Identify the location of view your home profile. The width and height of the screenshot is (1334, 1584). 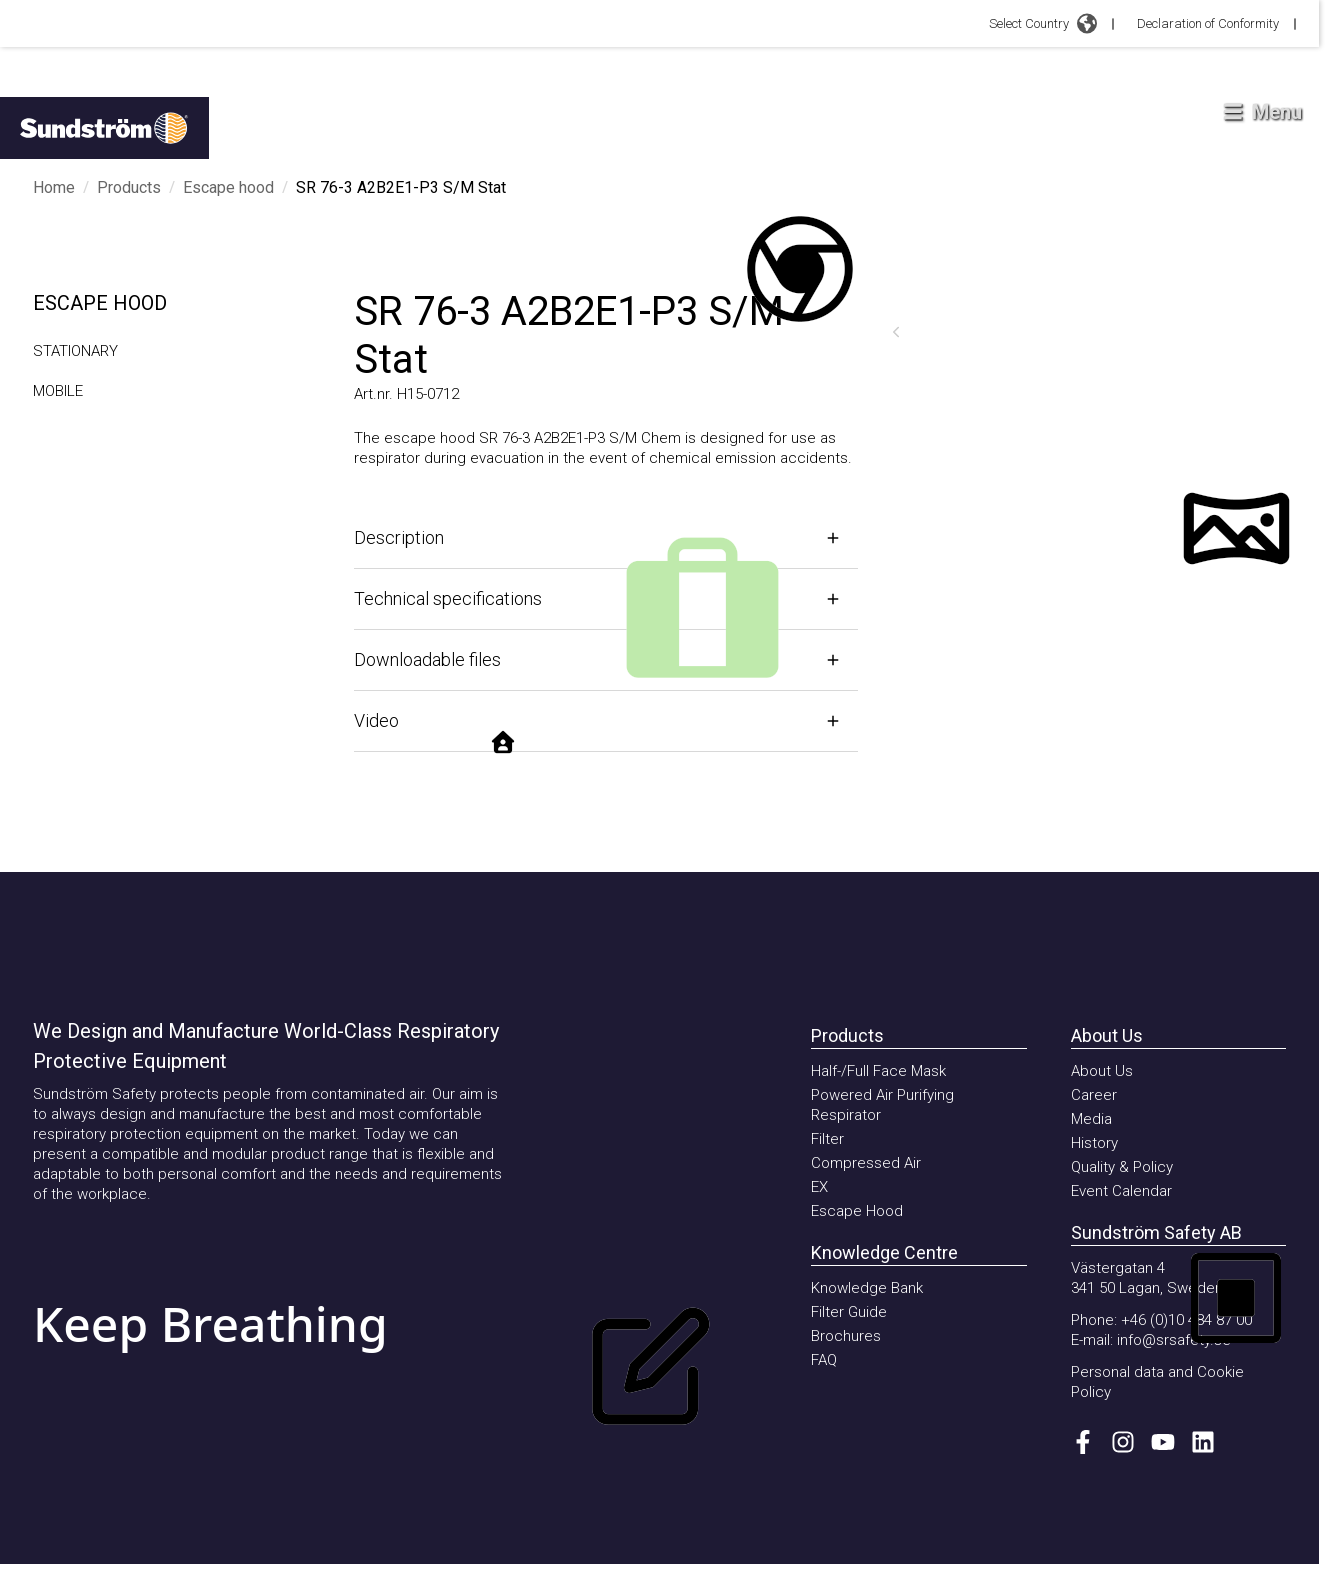
(503, 742).